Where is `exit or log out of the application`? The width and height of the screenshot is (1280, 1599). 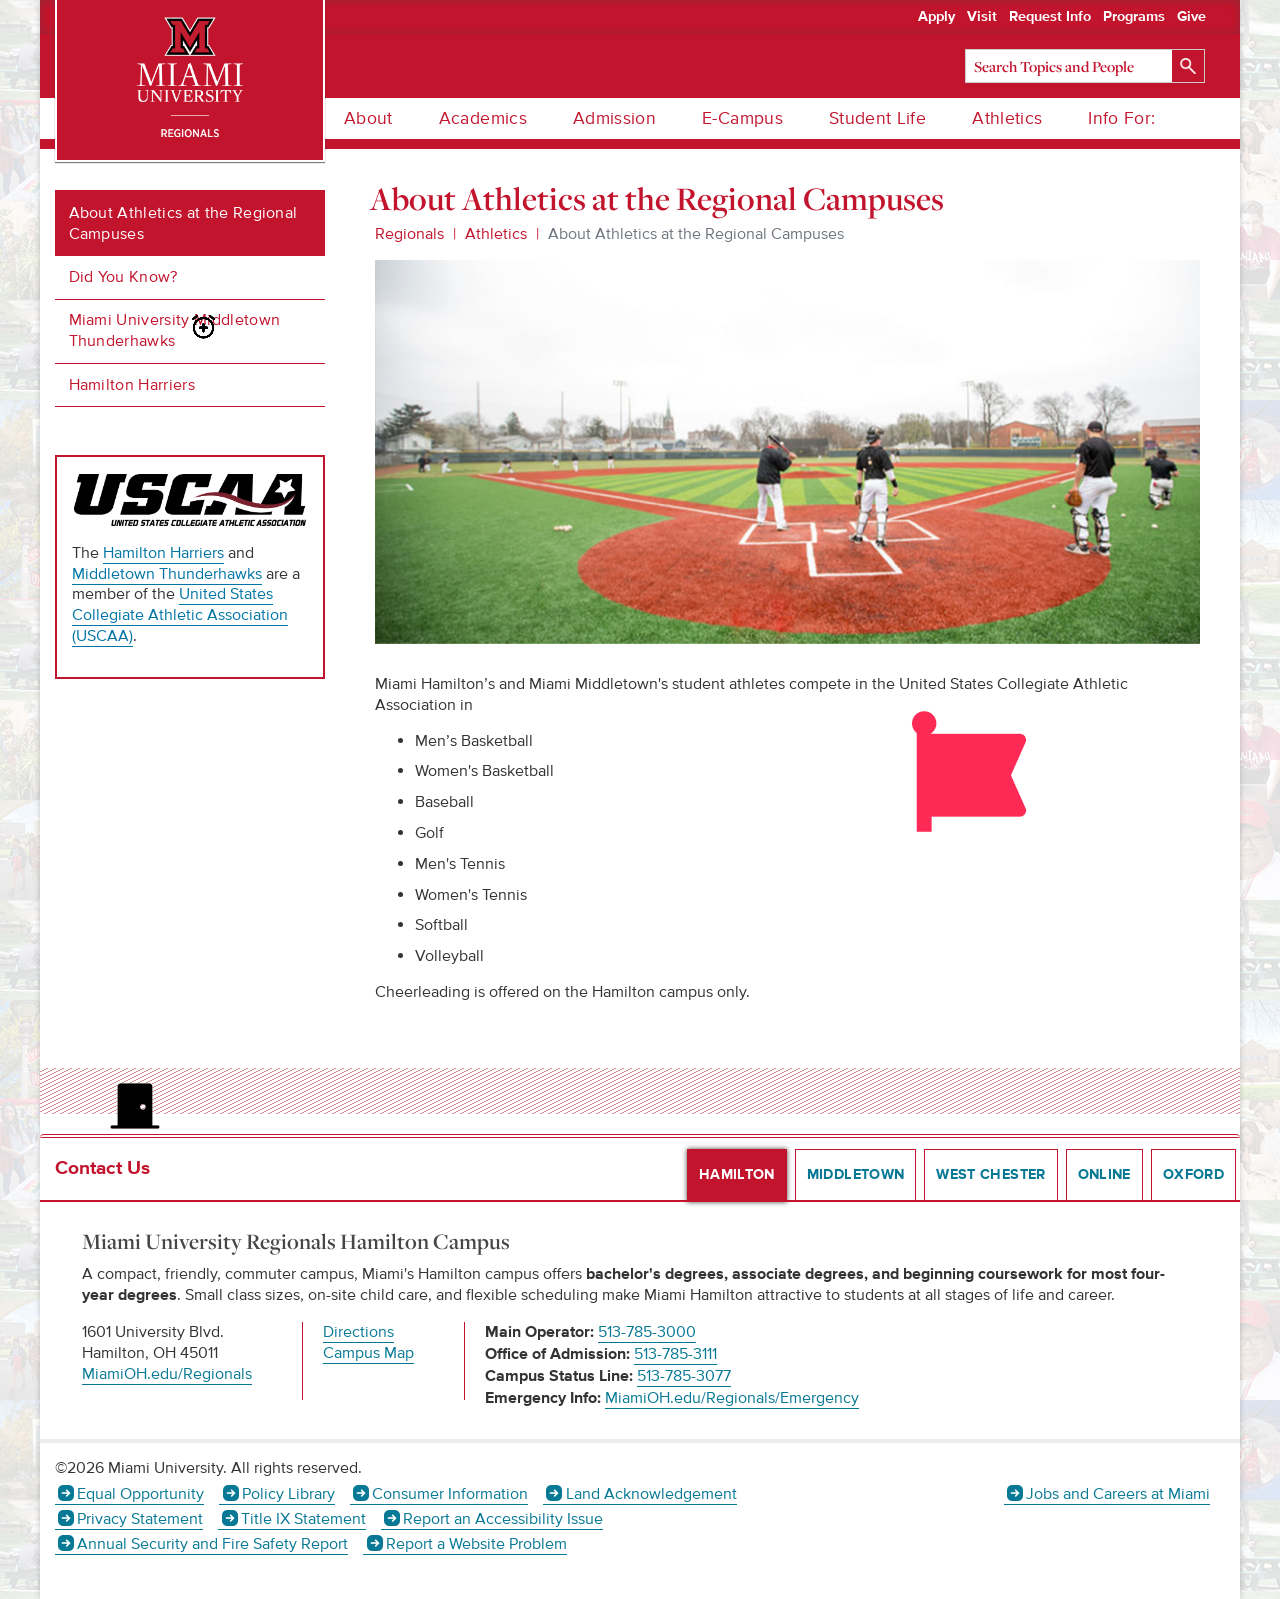 exit or log out of the application is located at coordinates (135, 1106).